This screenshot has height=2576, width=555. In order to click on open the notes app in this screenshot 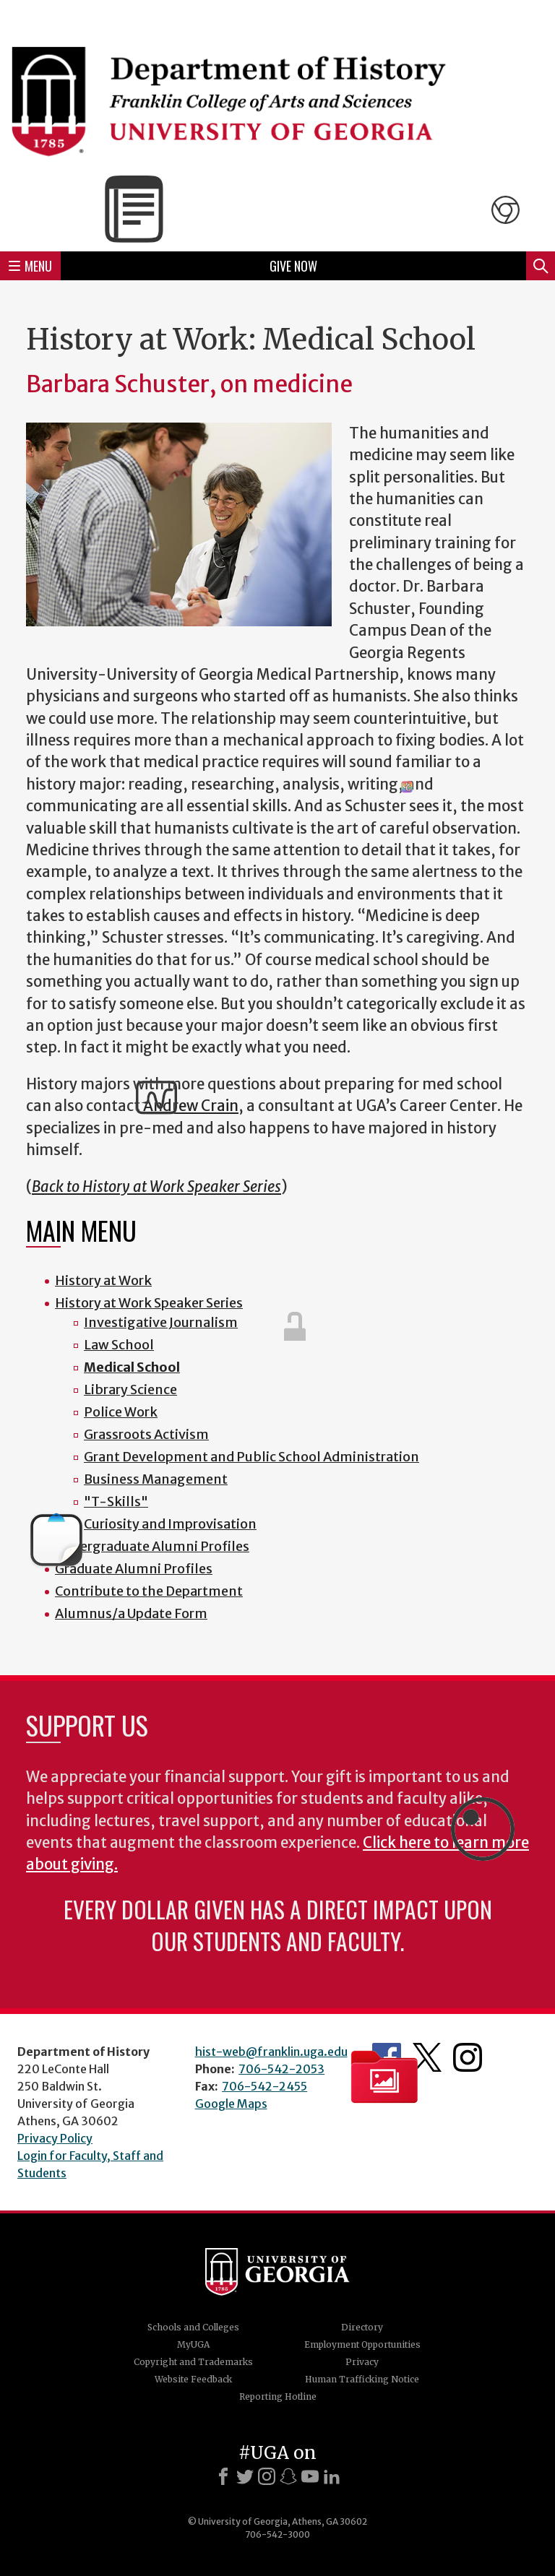, I will do `click(136, 211)`.